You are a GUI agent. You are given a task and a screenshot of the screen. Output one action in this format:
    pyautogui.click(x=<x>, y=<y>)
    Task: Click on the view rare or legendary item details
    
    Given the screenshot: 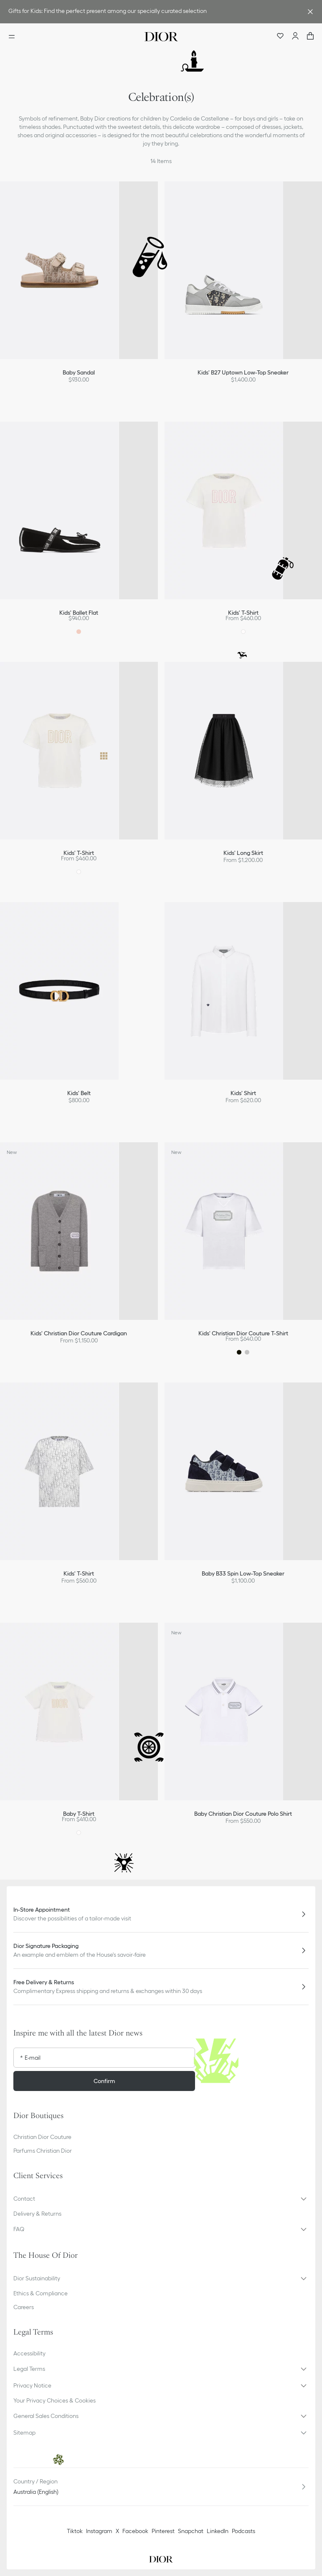 What is the action you would take?
    pyautogui.click(x=124, y=1863)
    